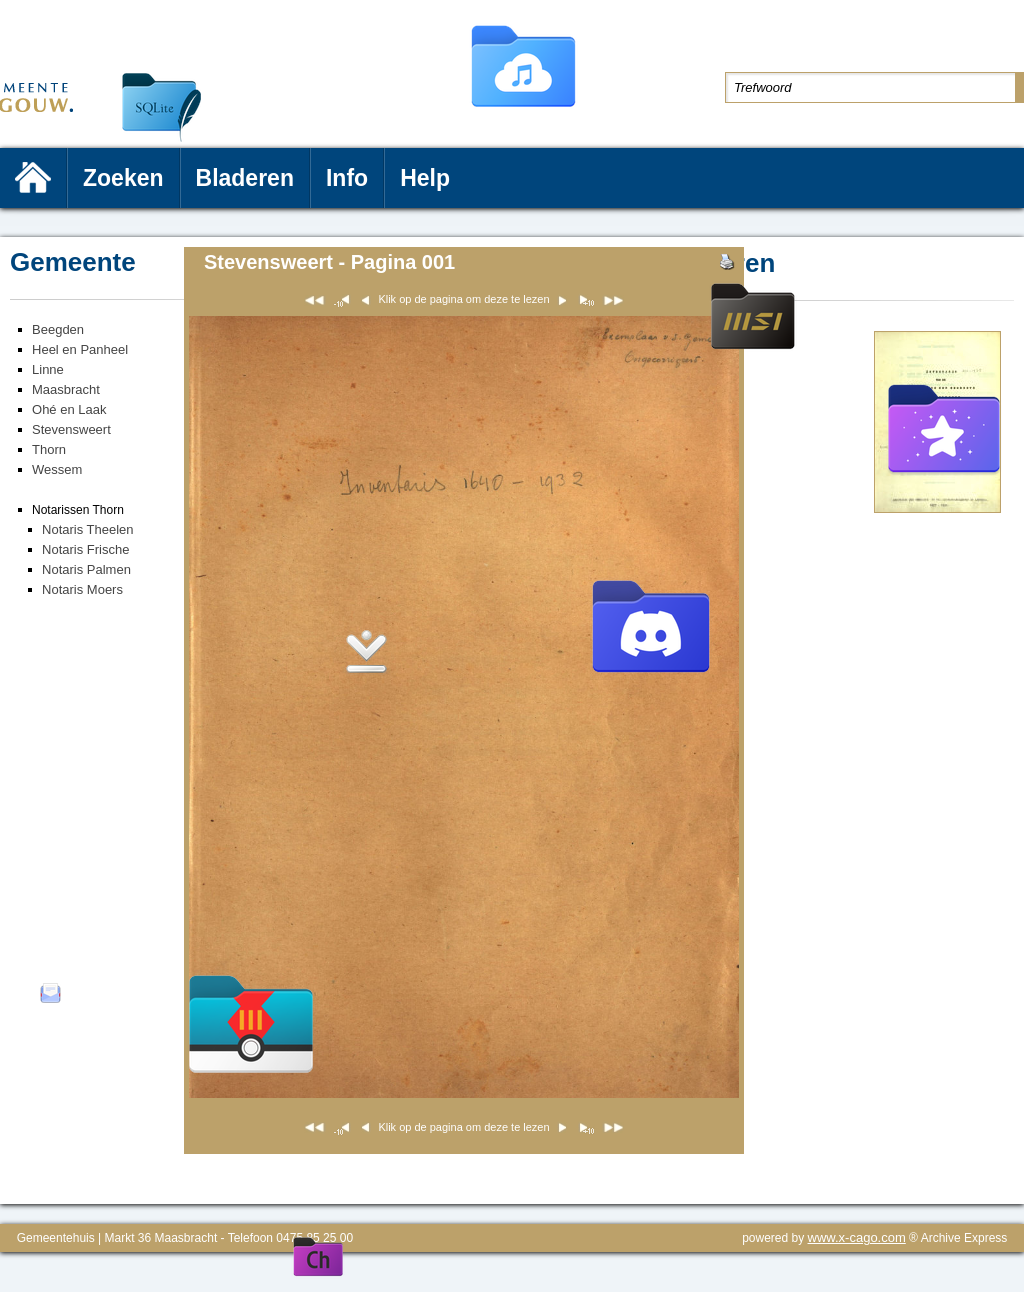 This screenshot has width=1024, height=1292. Describe the element at coordinates (752, 318) in the screenshot. I see `open MSI branded folder` at that location.